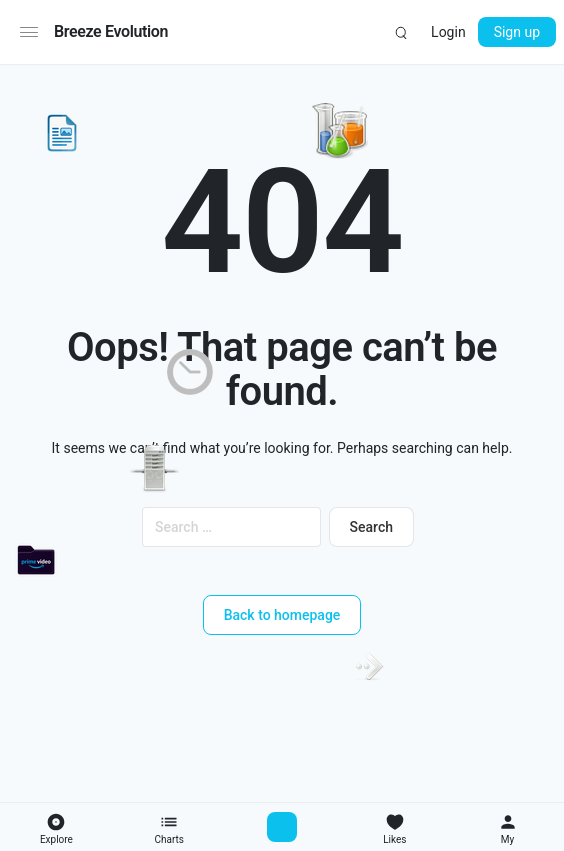  I want to click on open a text document file, so click(62, 133).